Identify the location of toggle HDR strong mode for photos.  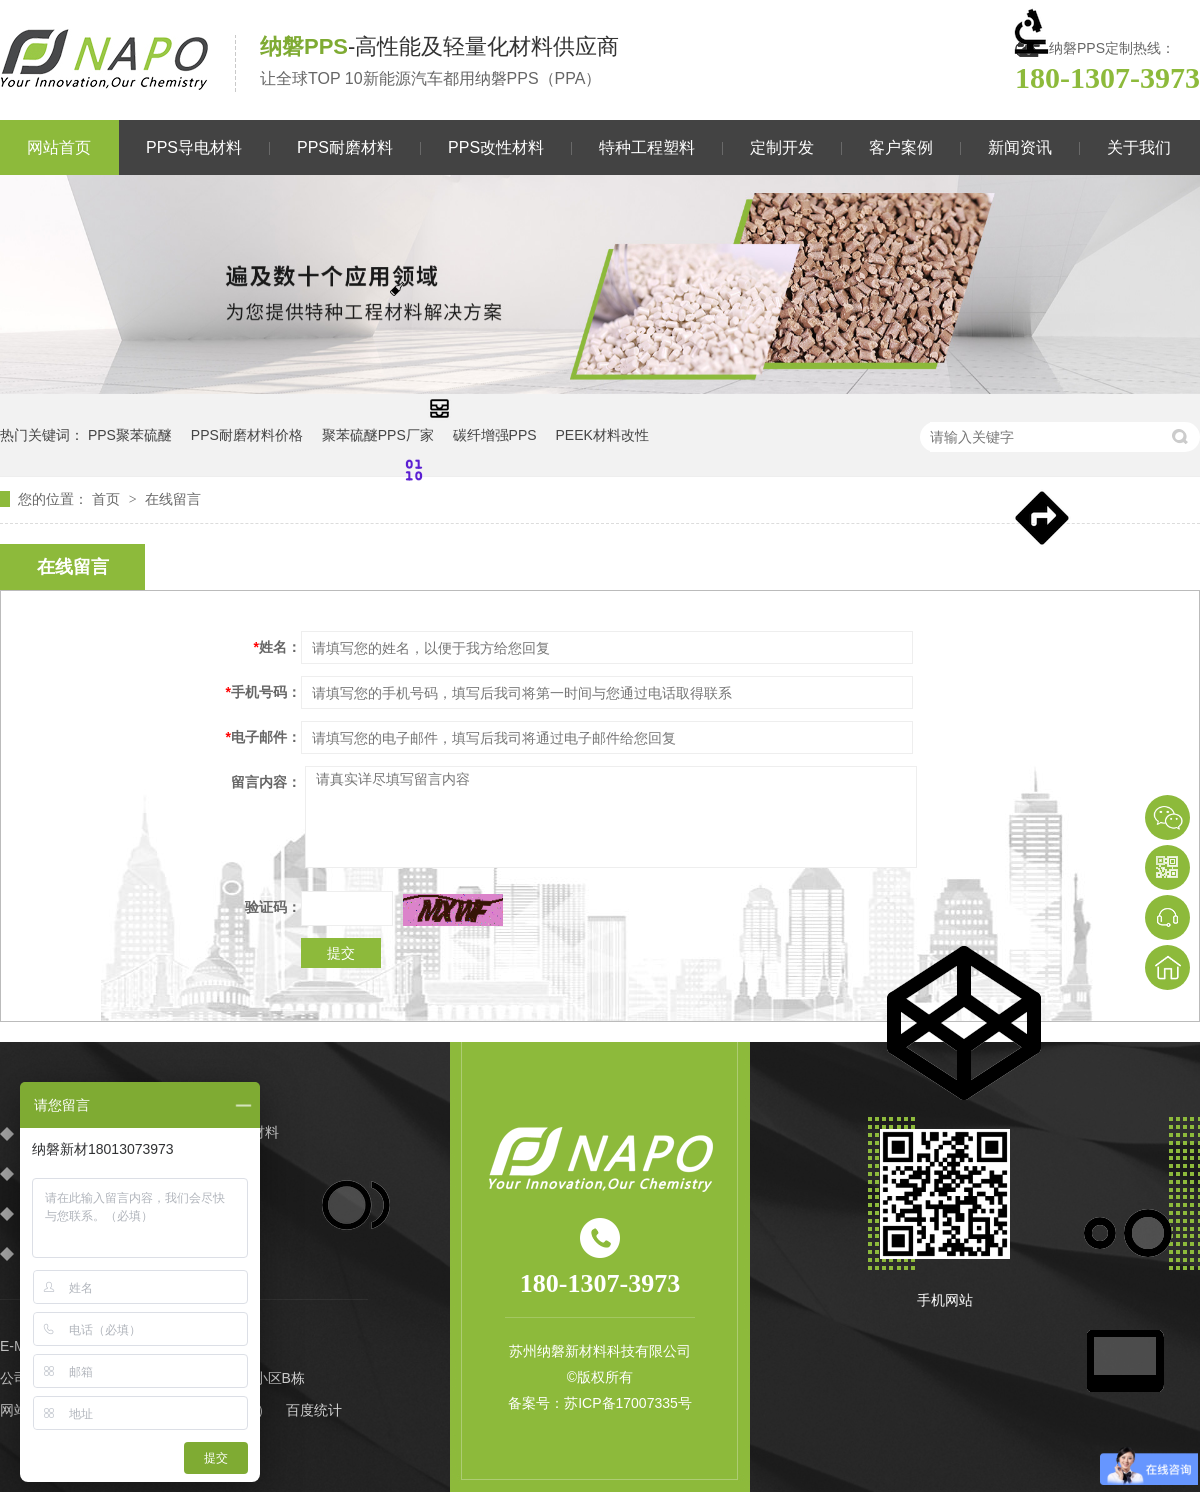
(1128, 1233).